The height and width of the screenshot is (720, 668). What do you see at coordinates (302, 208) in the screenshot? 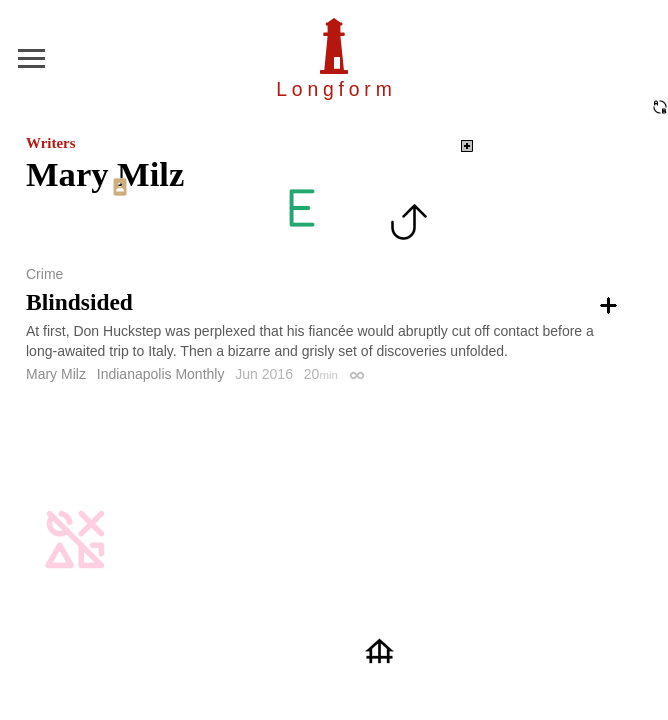
I see `represents the letter E in text formatting or typography options` at bounding box center [302, 208].